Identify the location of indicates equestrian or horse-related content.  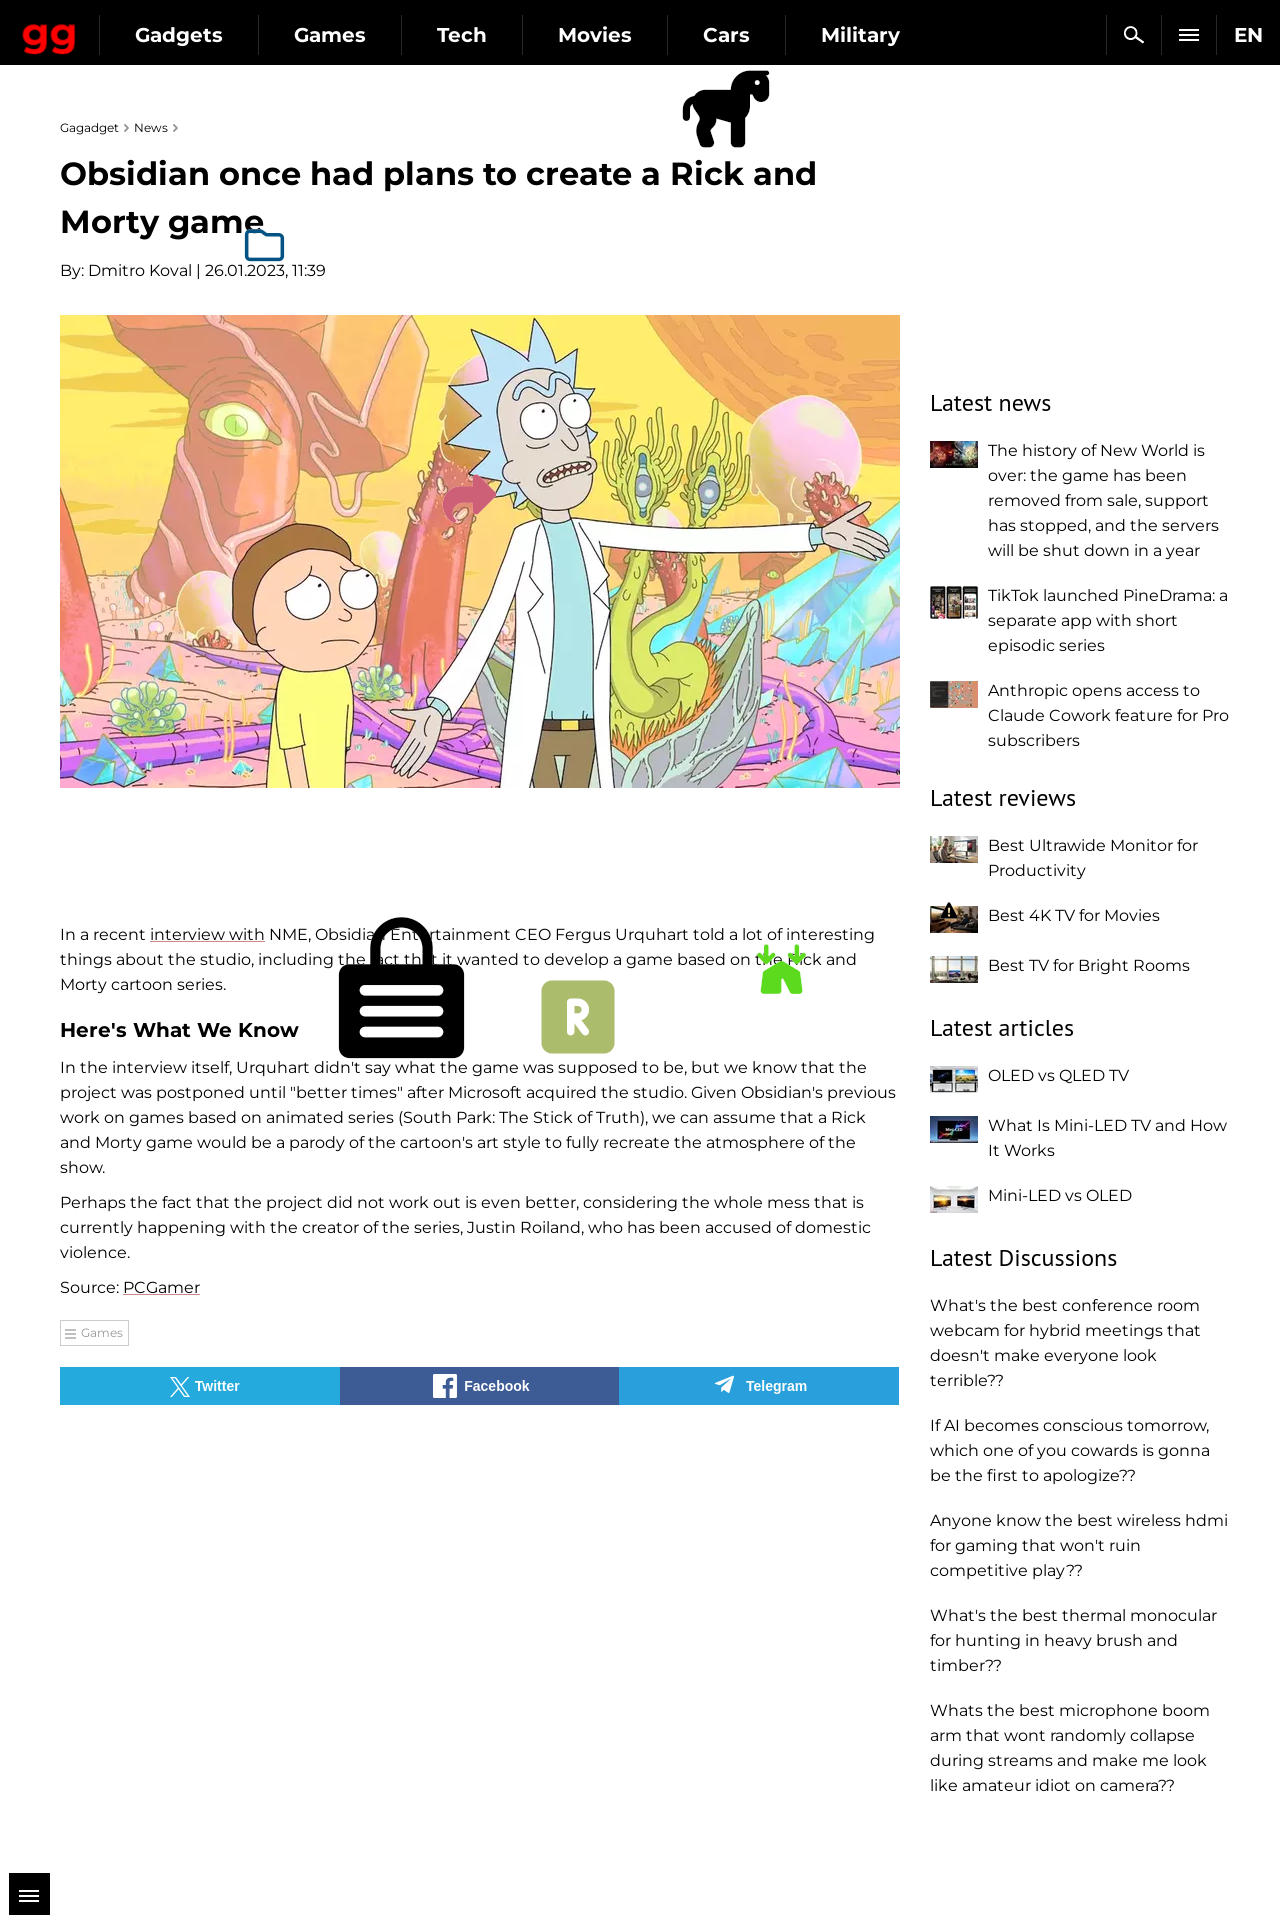
(726, 109).